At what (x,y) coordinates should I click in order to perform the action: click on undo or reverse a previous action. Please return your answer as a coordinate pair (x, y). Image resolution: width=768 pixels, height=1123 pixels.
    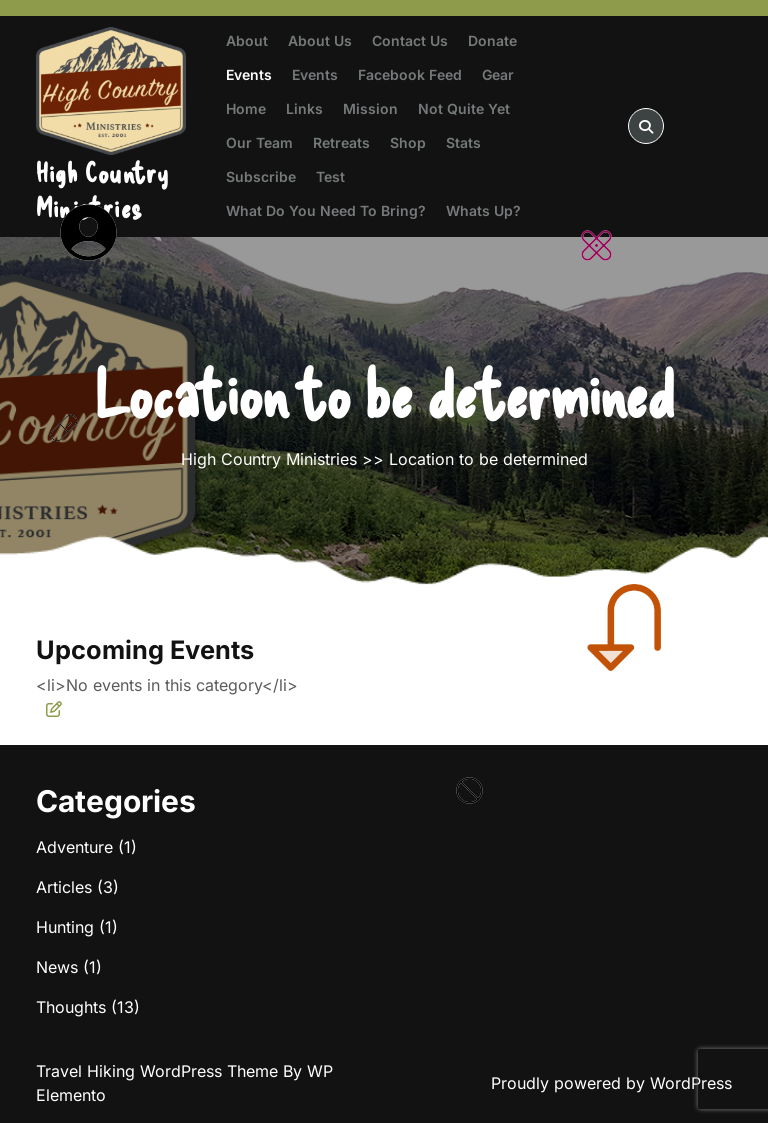
    Looking at the image, I should click on (627, 627).